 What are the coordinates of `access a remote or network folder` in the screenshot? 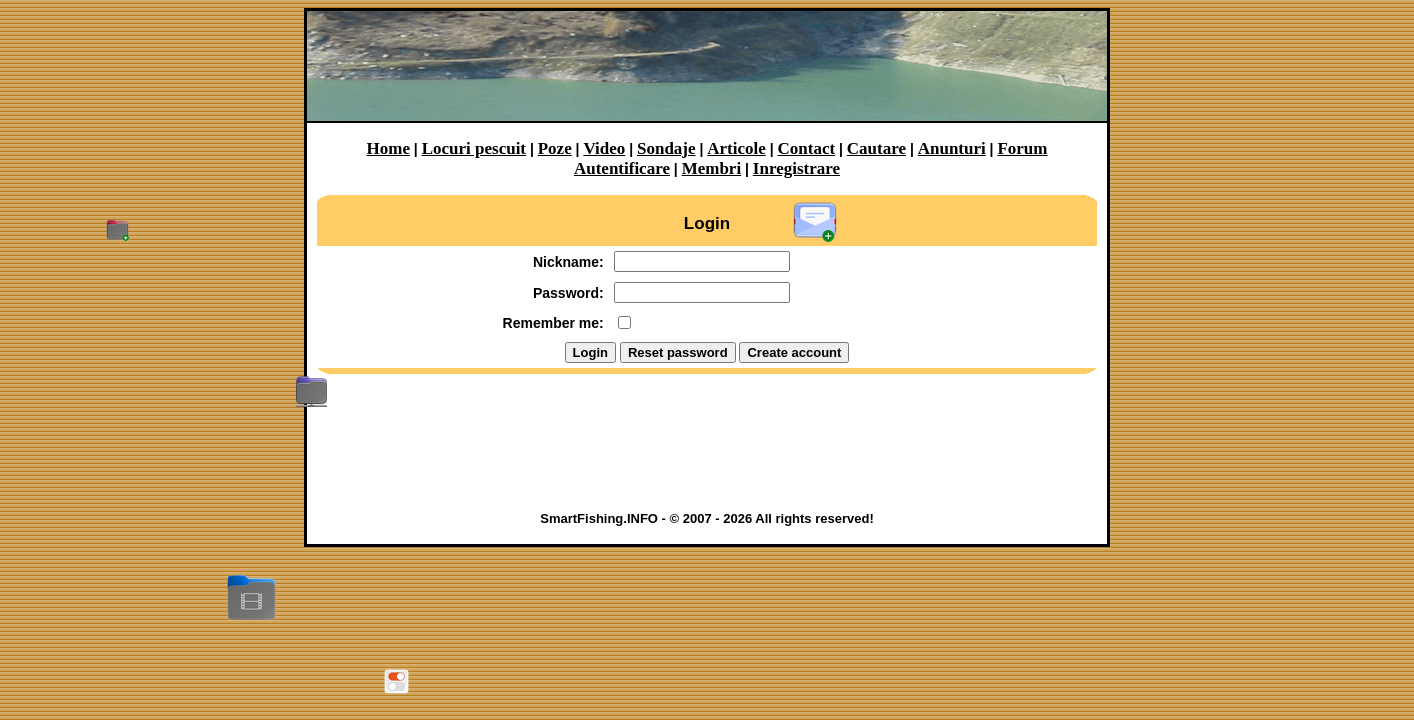 It's located at (311, 391).